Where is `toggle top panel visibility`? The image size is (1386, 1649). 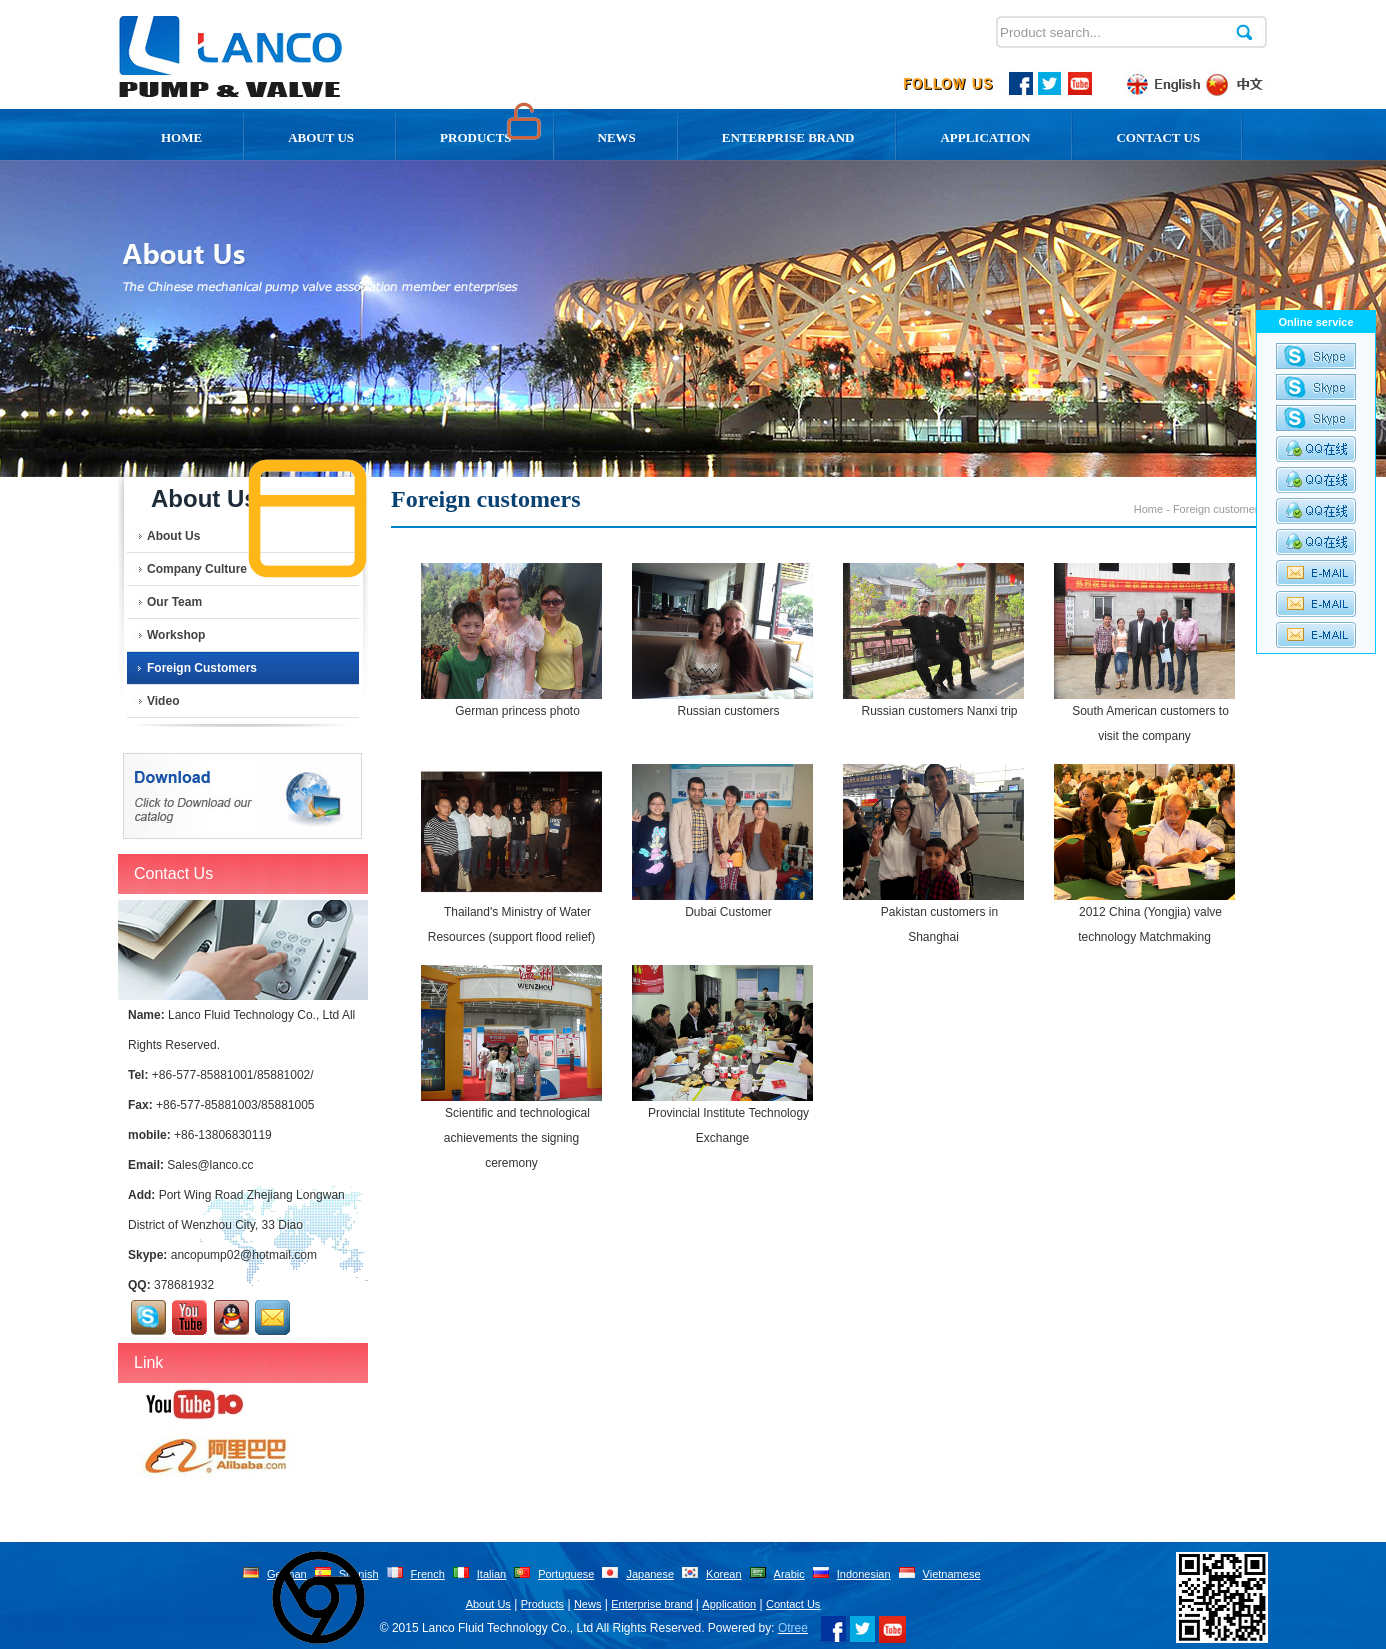 toggle top panel visibility is located at coordinates (307, 518).